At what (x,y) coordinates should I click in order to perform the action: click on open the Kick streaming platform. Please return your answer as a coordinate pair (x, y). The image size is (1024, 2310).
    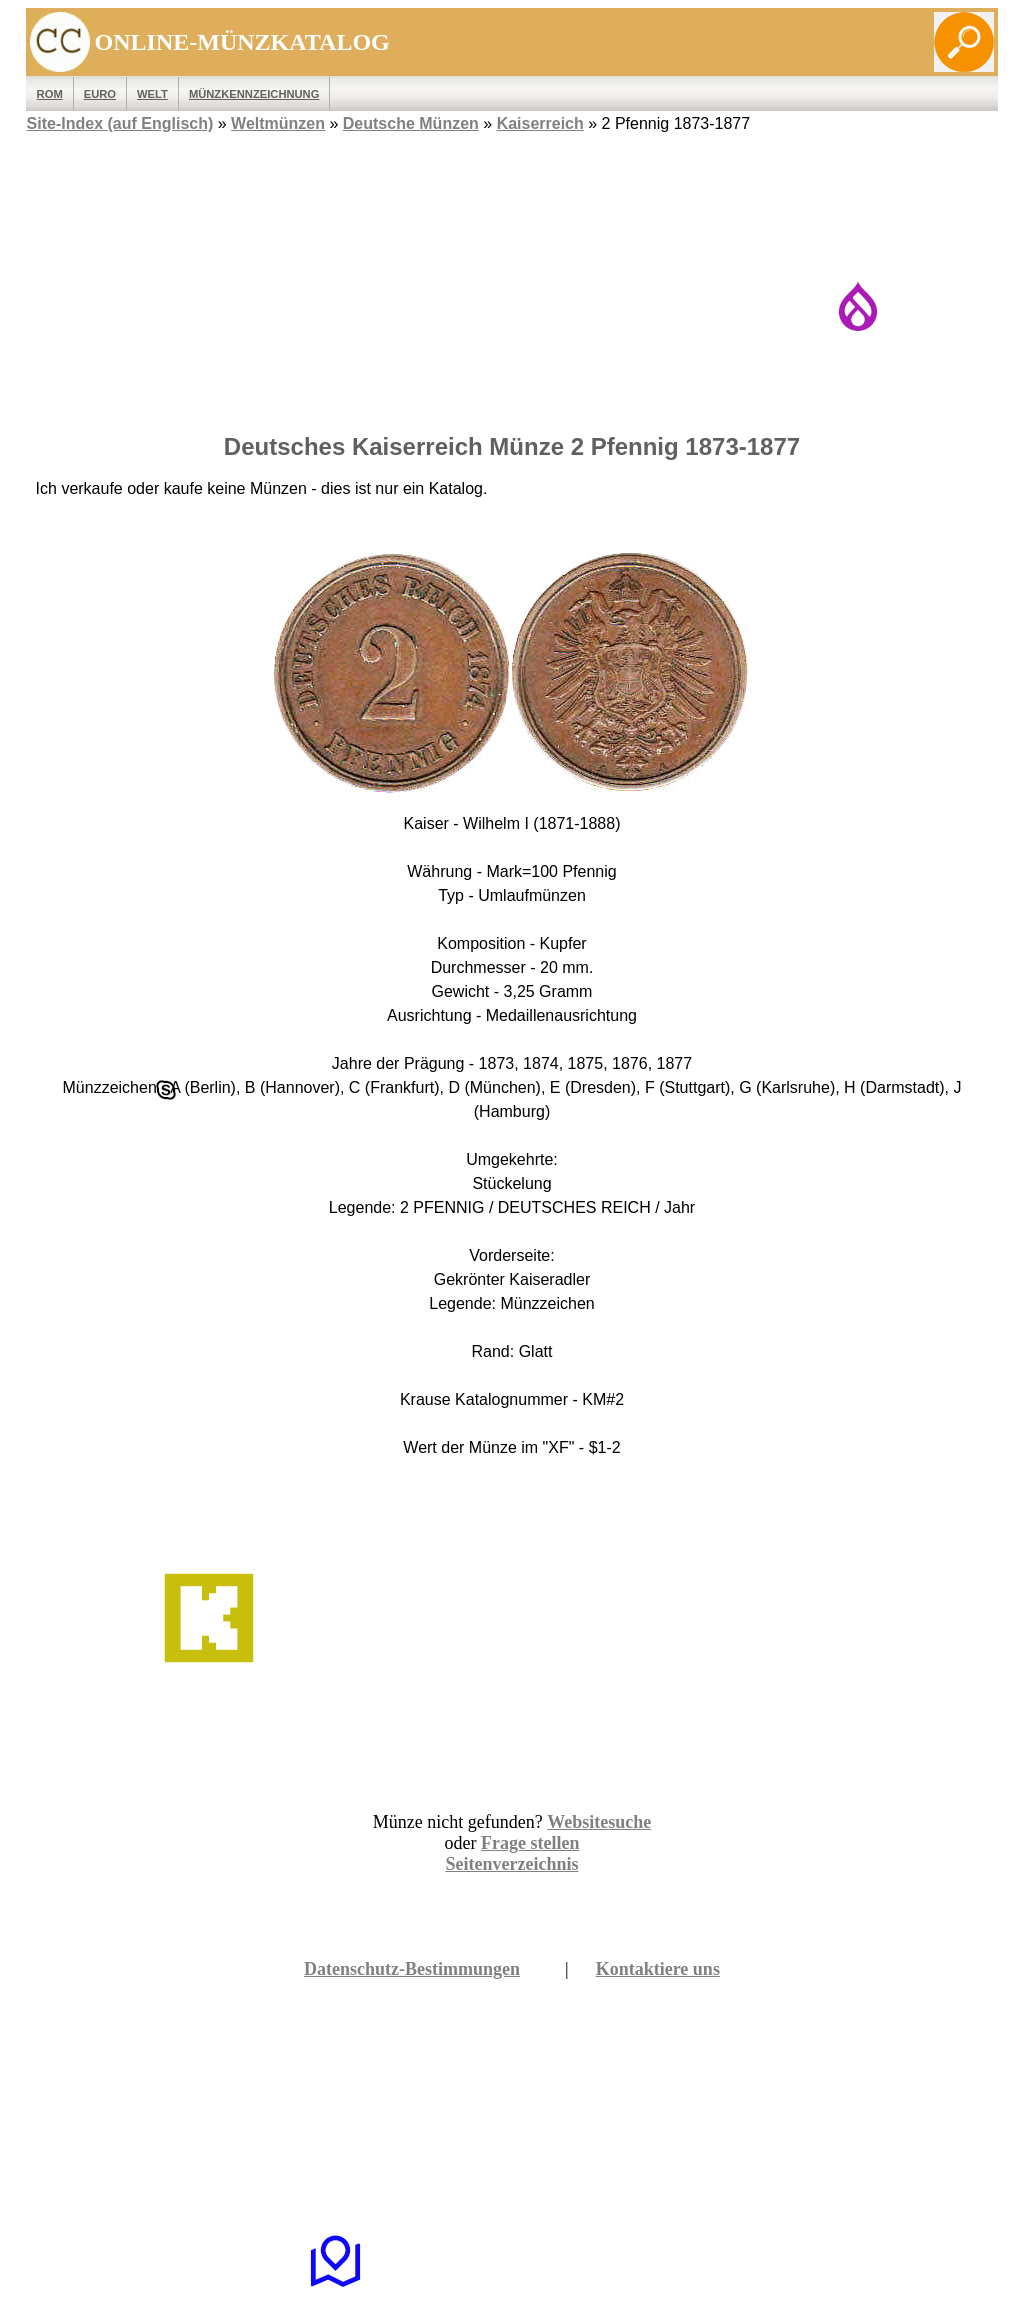
    Looking at the image, I should click on (209, 1618).